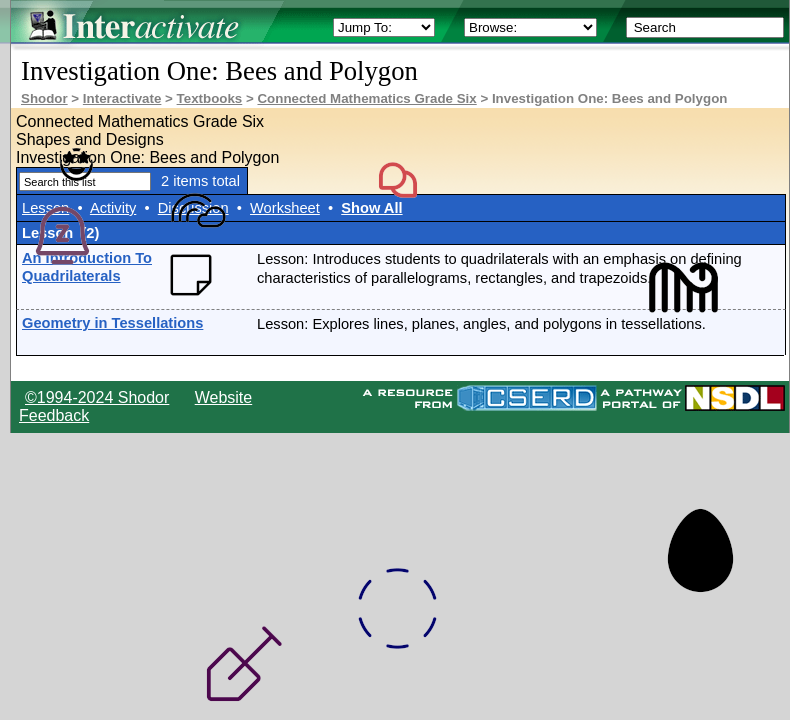 The width and height of the screenshot is (790, 720). Describe the element at coordinates (191, 275) in the screenshot. I see `create a new note` at that location.